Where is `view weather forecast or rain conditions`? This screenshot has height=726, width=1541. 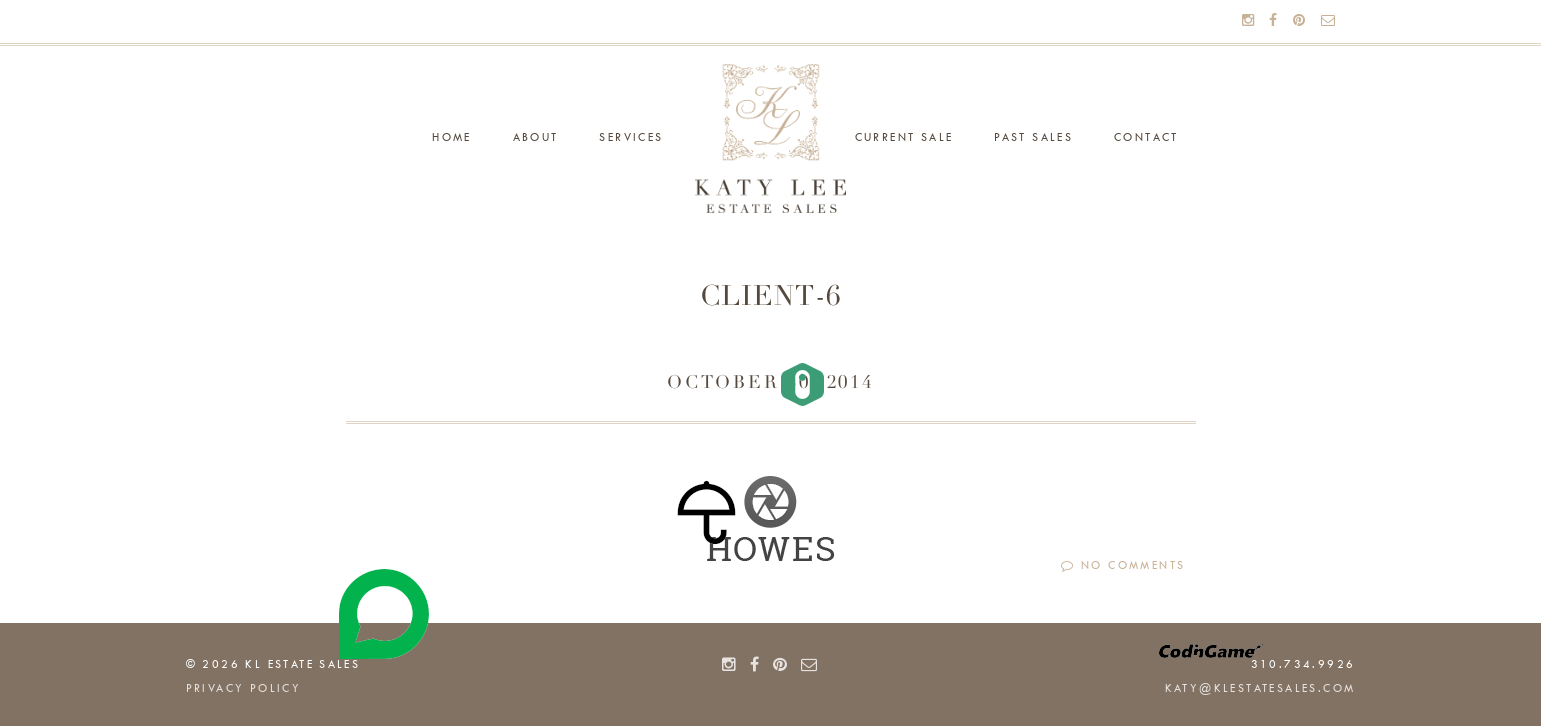
view weather forecast or rain conditions is located at coordinates (706, 512).